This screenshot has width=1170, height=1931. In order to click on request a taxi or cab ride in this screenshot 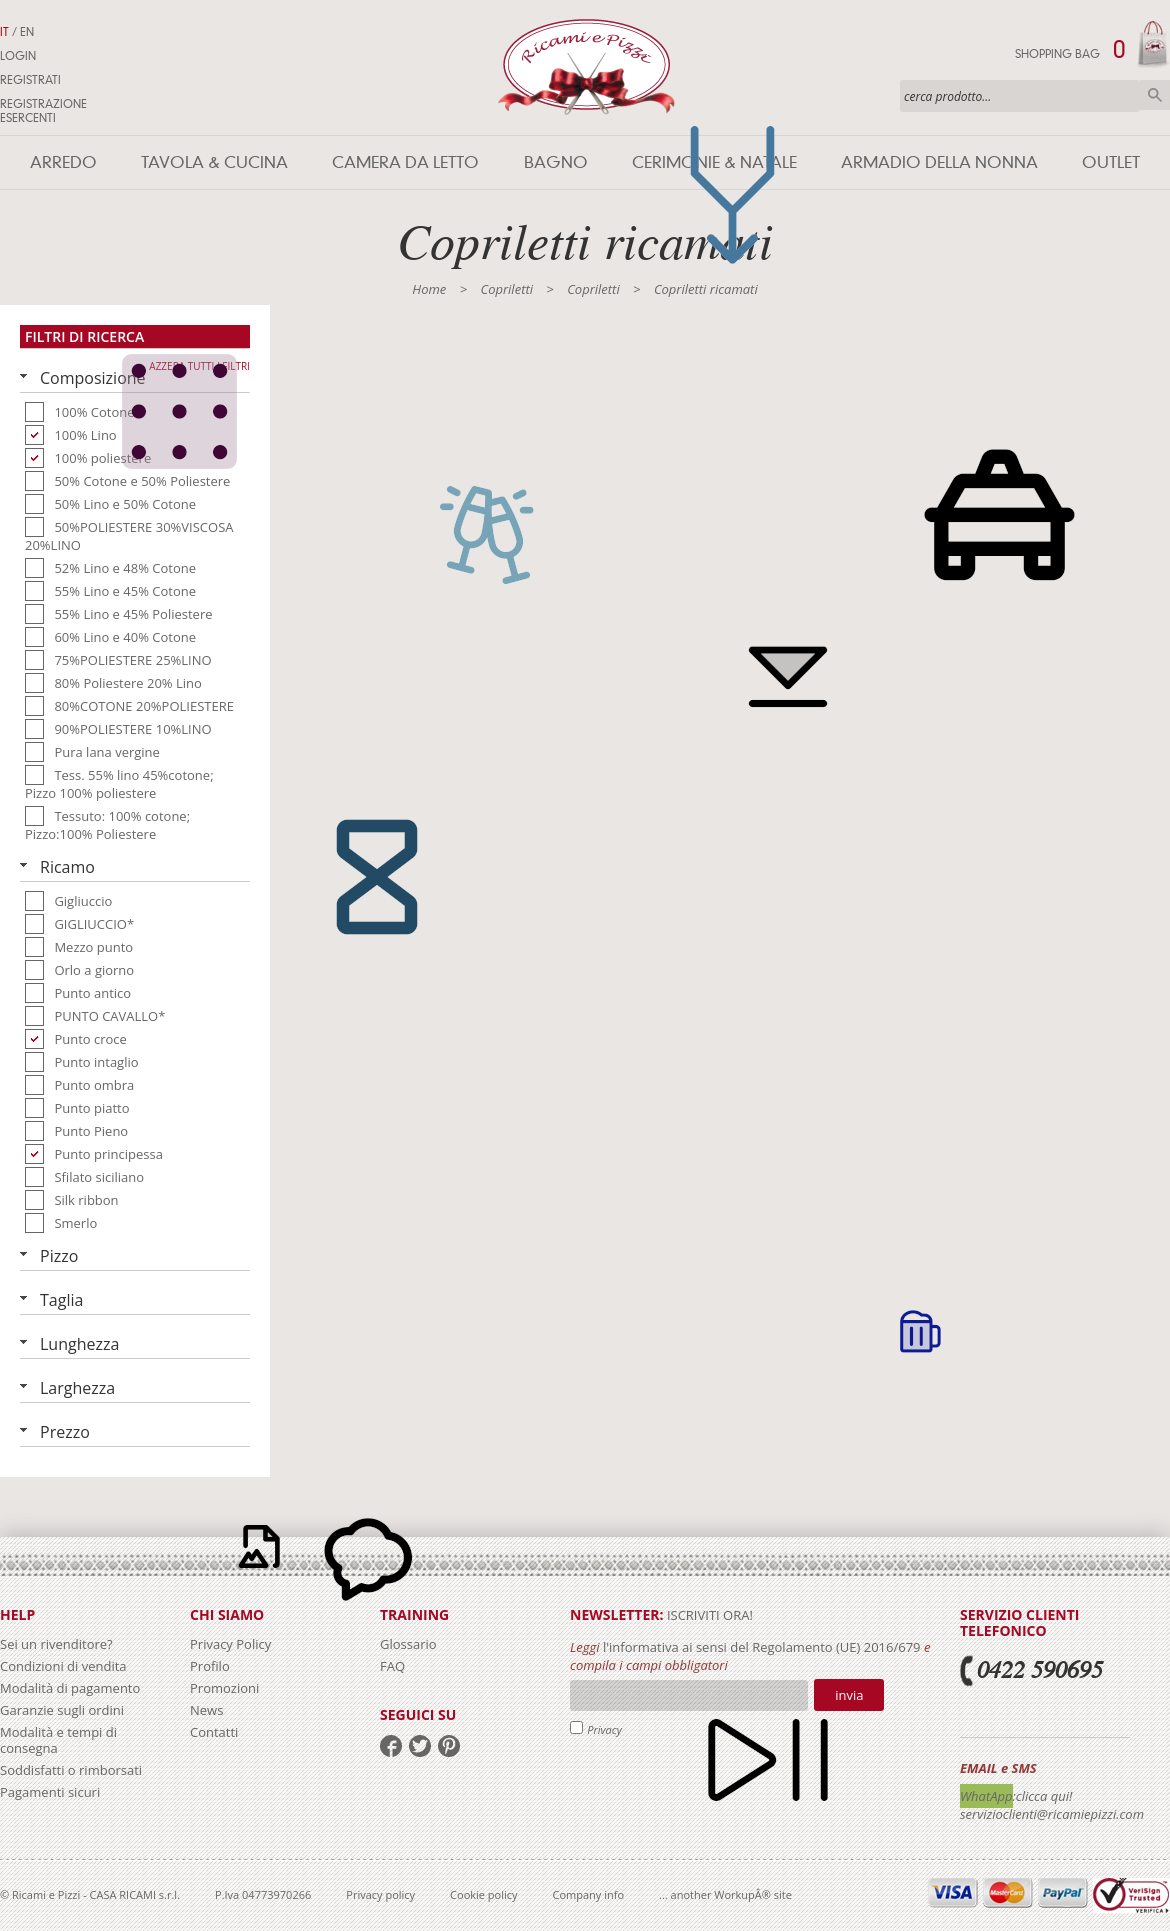, I will do `click(999, 524)`.